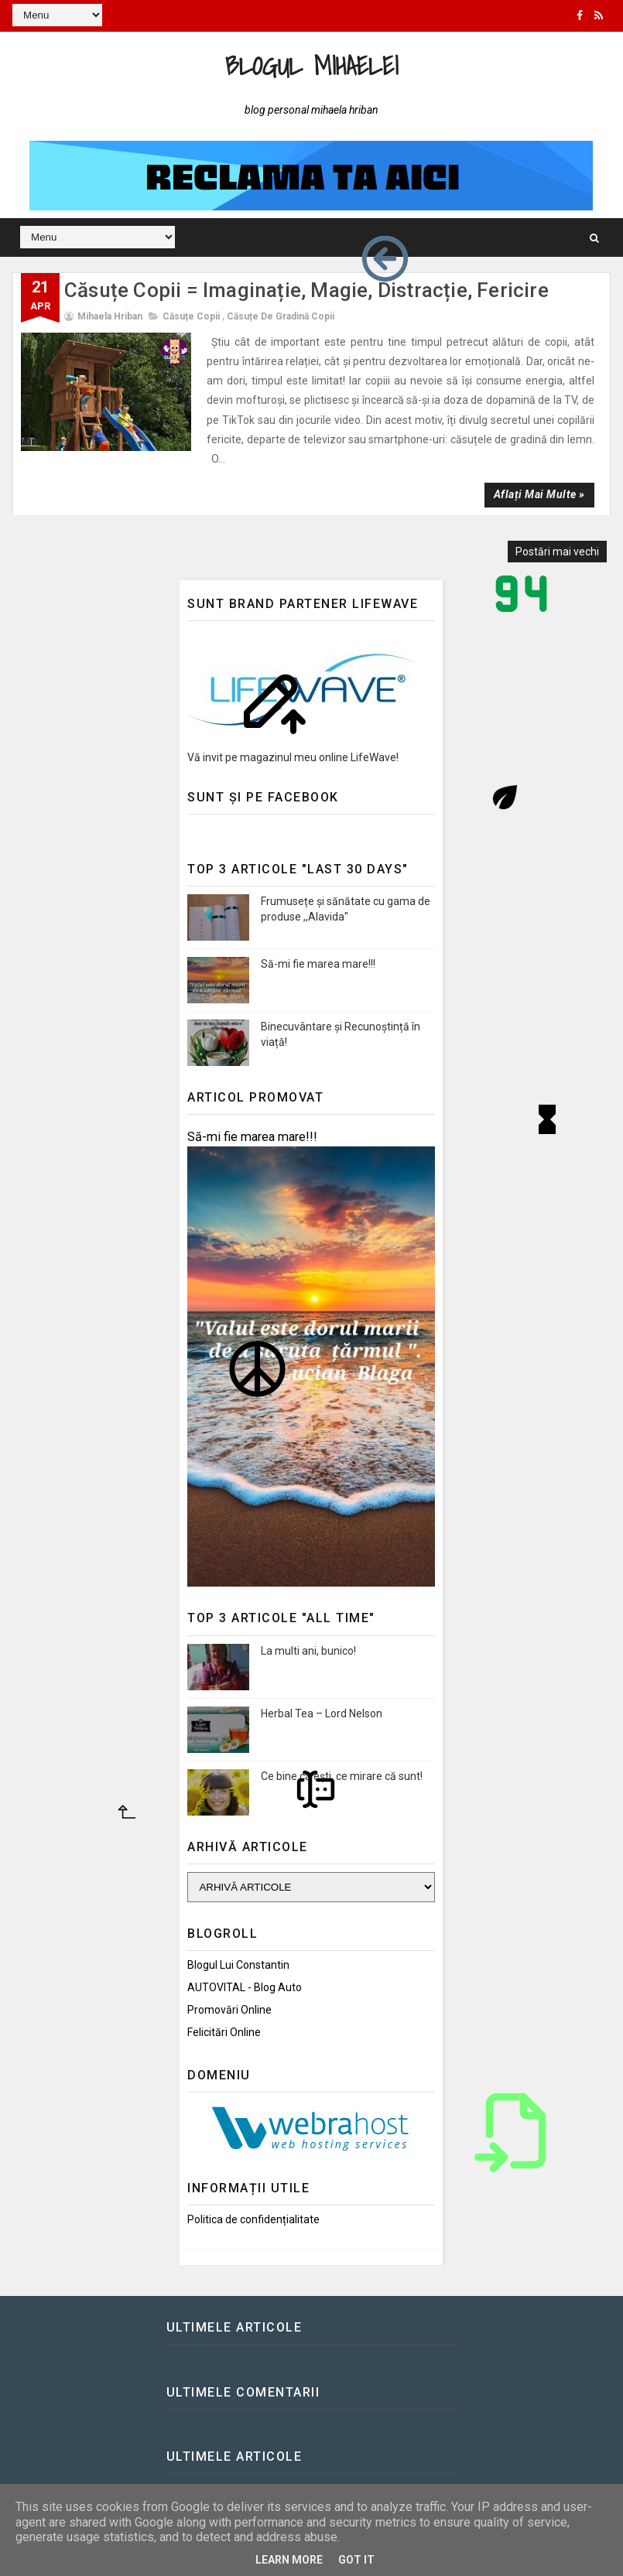  I want to click on import a file from another source, so click(515, 2130).